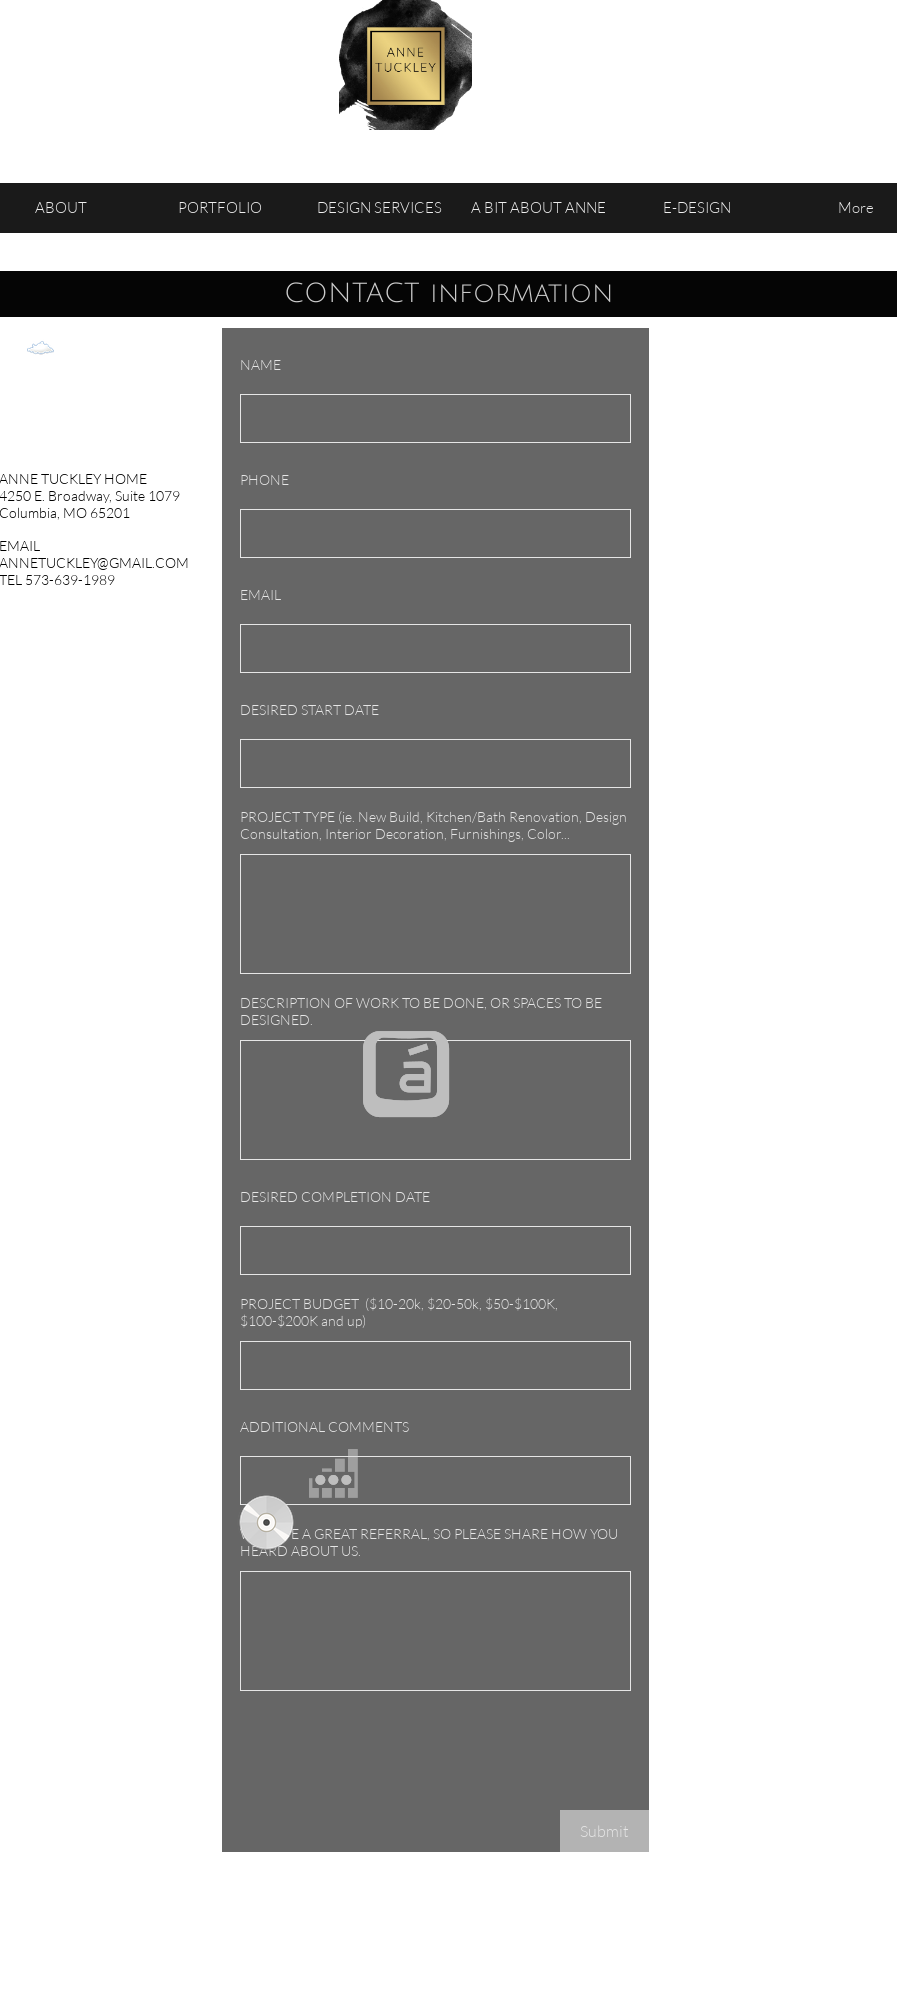 The image size is (897, 2010). I want to click on indicates overcast or cloudy weather conditions, so click(40, 349).